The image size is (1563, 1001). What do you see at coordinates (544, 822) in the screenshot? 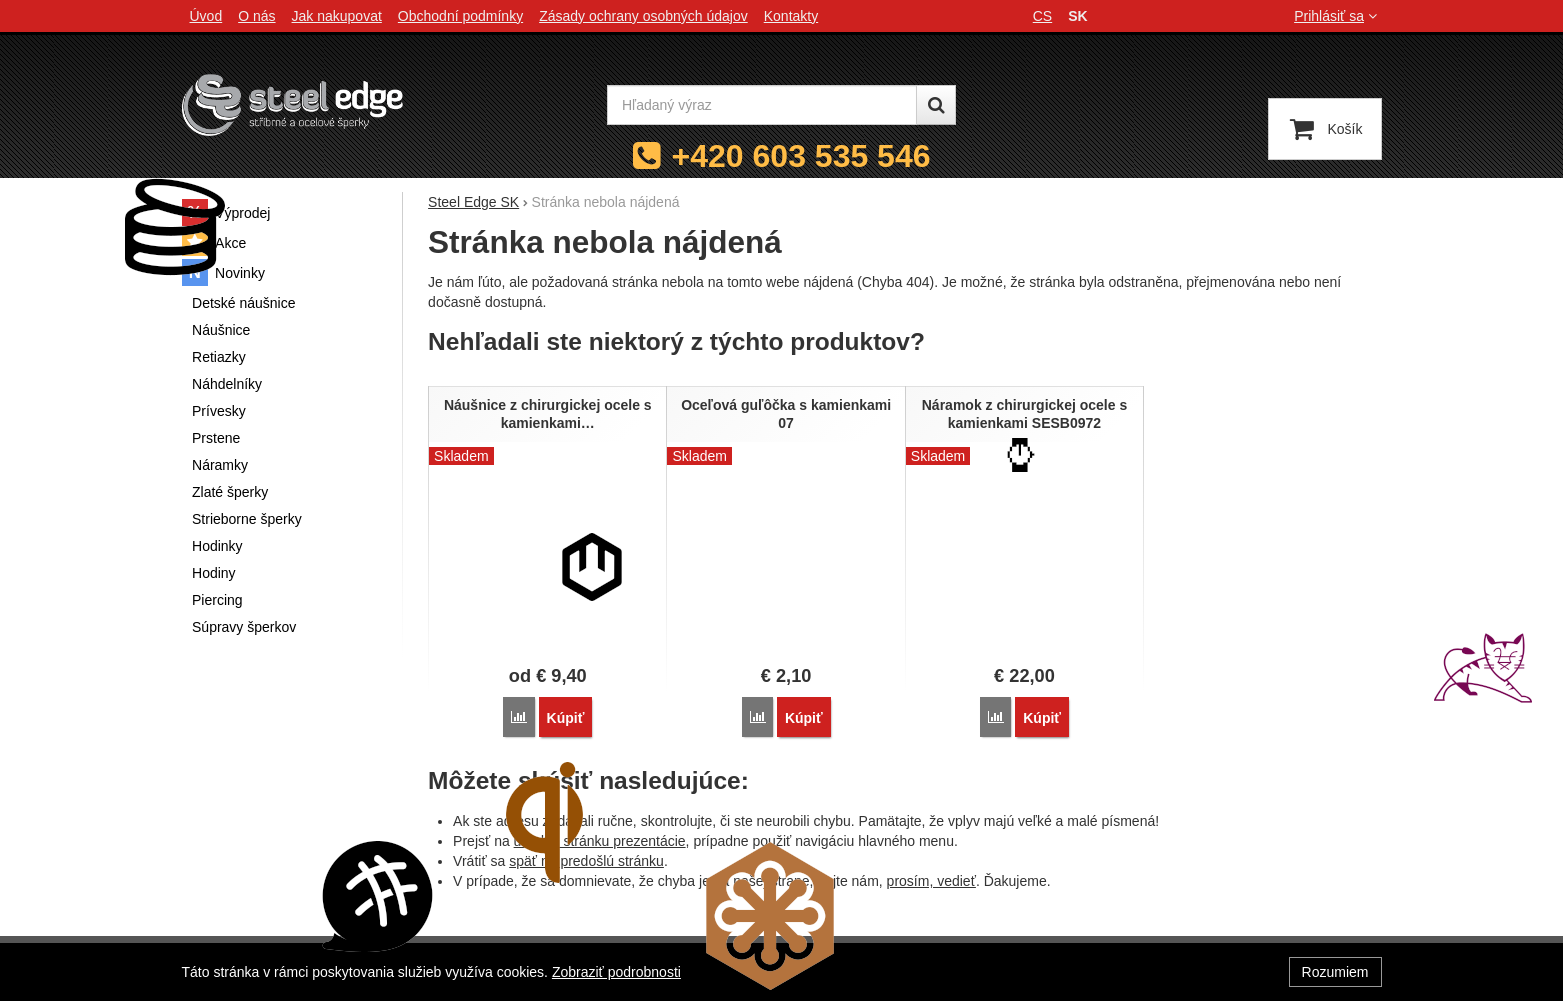
I see `indicates qi wireless charging capability` at bounding box center [544, 822].